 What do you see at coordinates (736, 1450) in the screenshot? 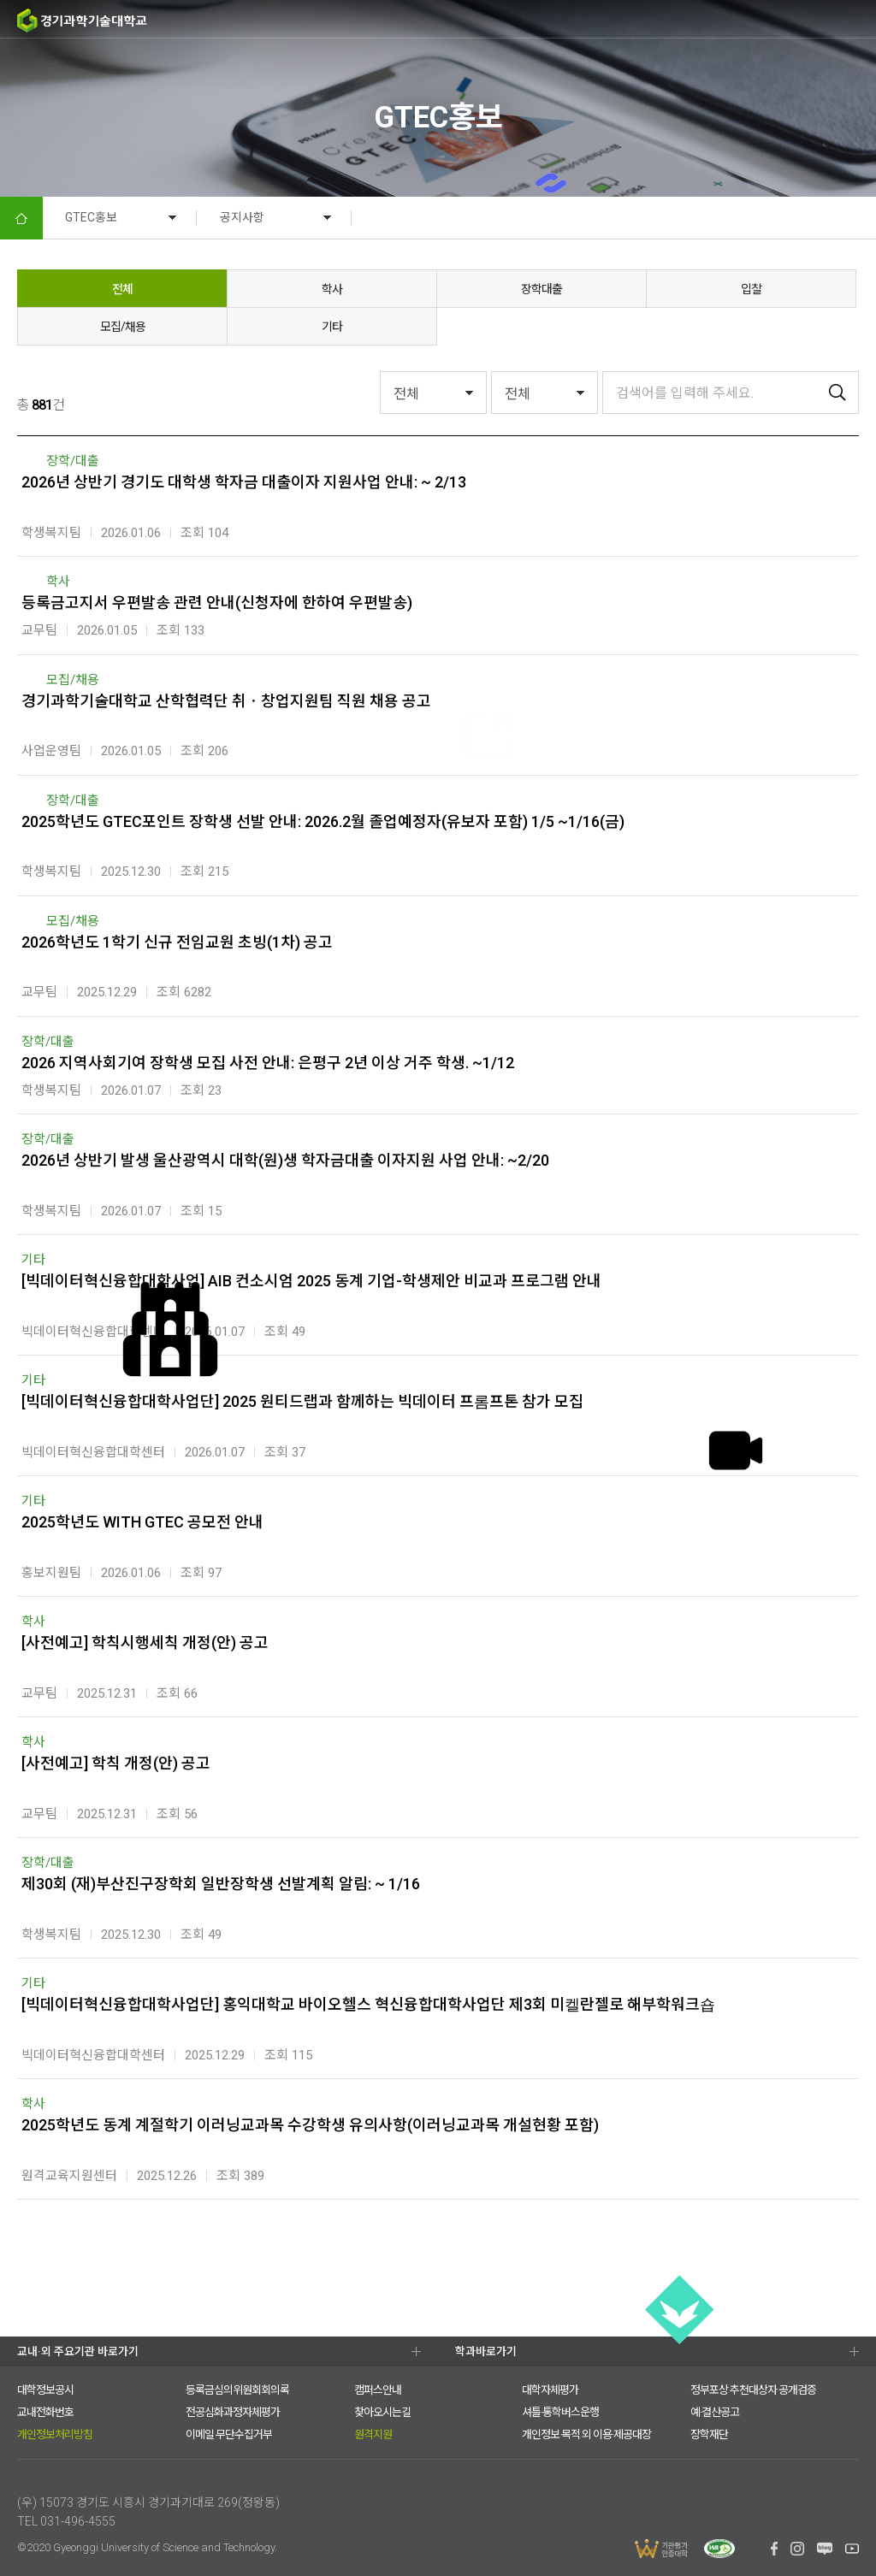
I see `start a video call` at bounding box center [736, 1450].